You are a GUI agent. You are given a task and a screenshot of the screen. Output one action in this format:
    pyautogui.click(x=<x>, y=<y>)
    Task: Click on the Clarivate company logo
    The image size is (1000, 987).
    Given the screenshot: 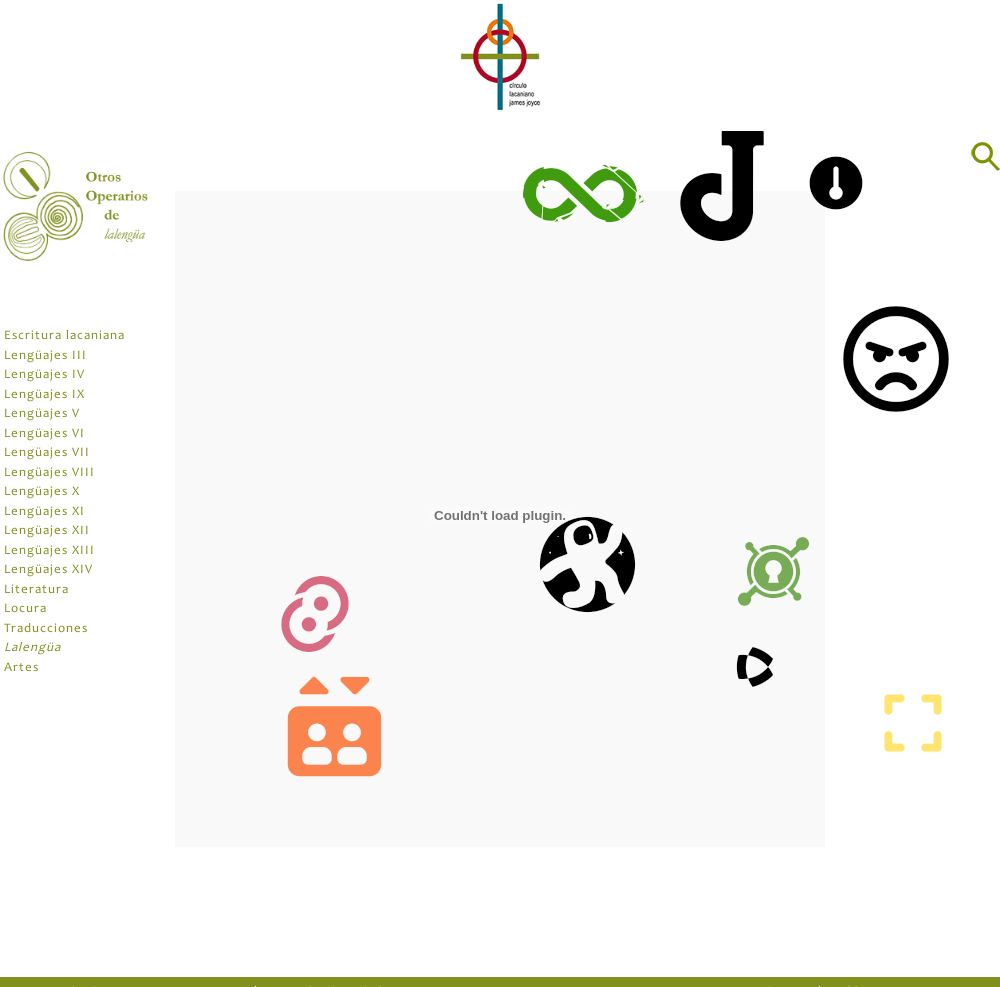 What is the action you would take?
    pyautogui.click(x=755, y=667)
    